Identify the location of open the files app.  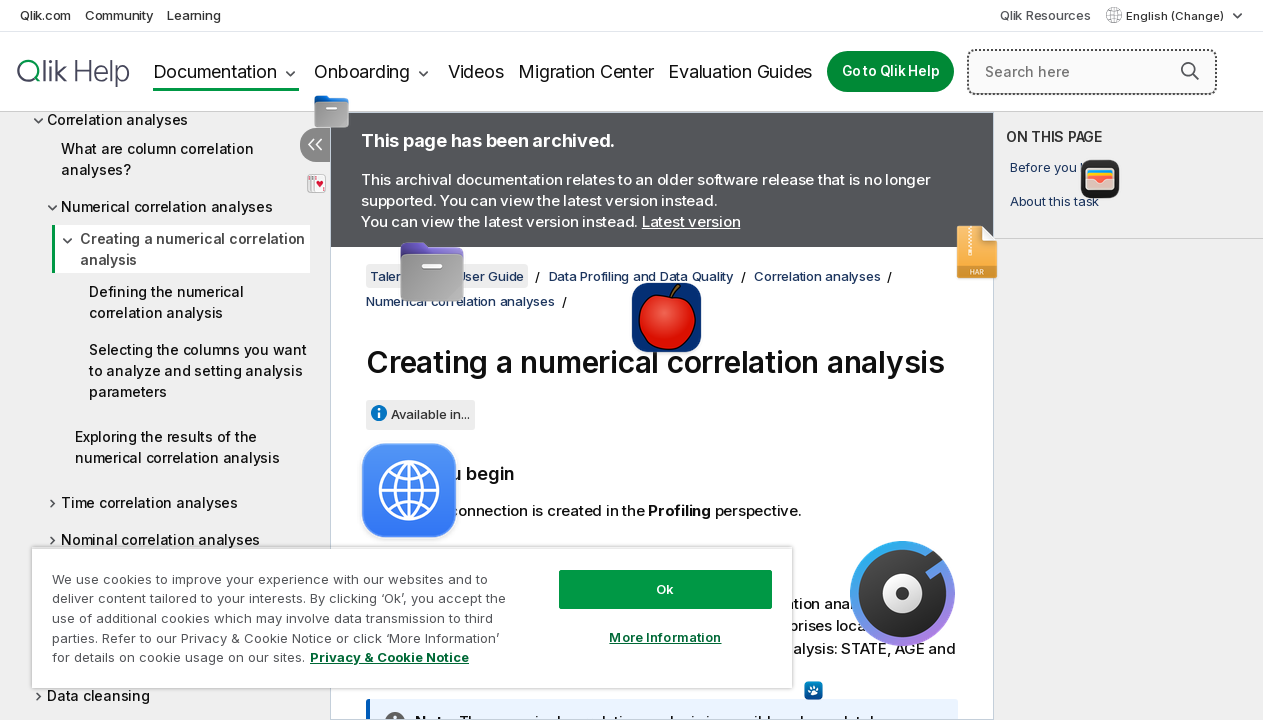
(331, 111).